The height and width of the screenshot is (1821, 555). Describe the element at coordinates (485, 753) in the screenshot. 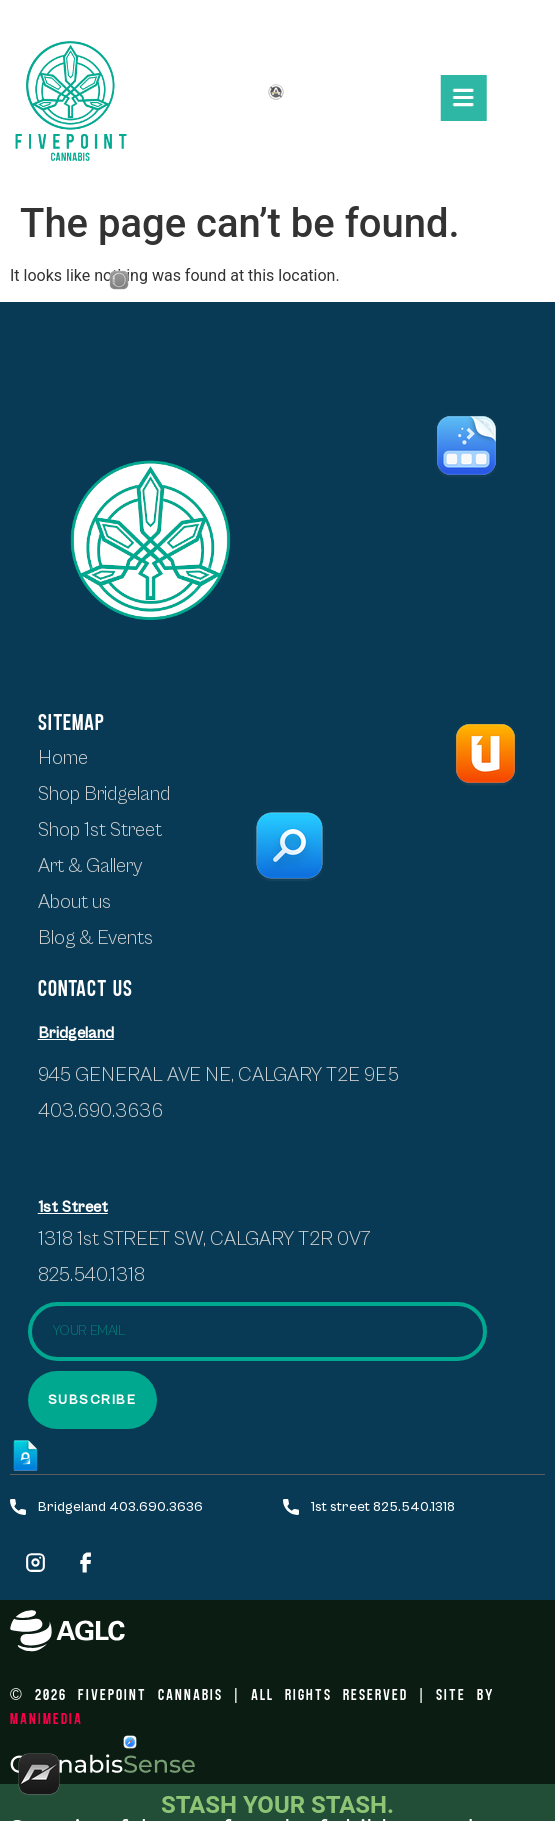

I see `open ubuntu one cloud storage app` at that location.